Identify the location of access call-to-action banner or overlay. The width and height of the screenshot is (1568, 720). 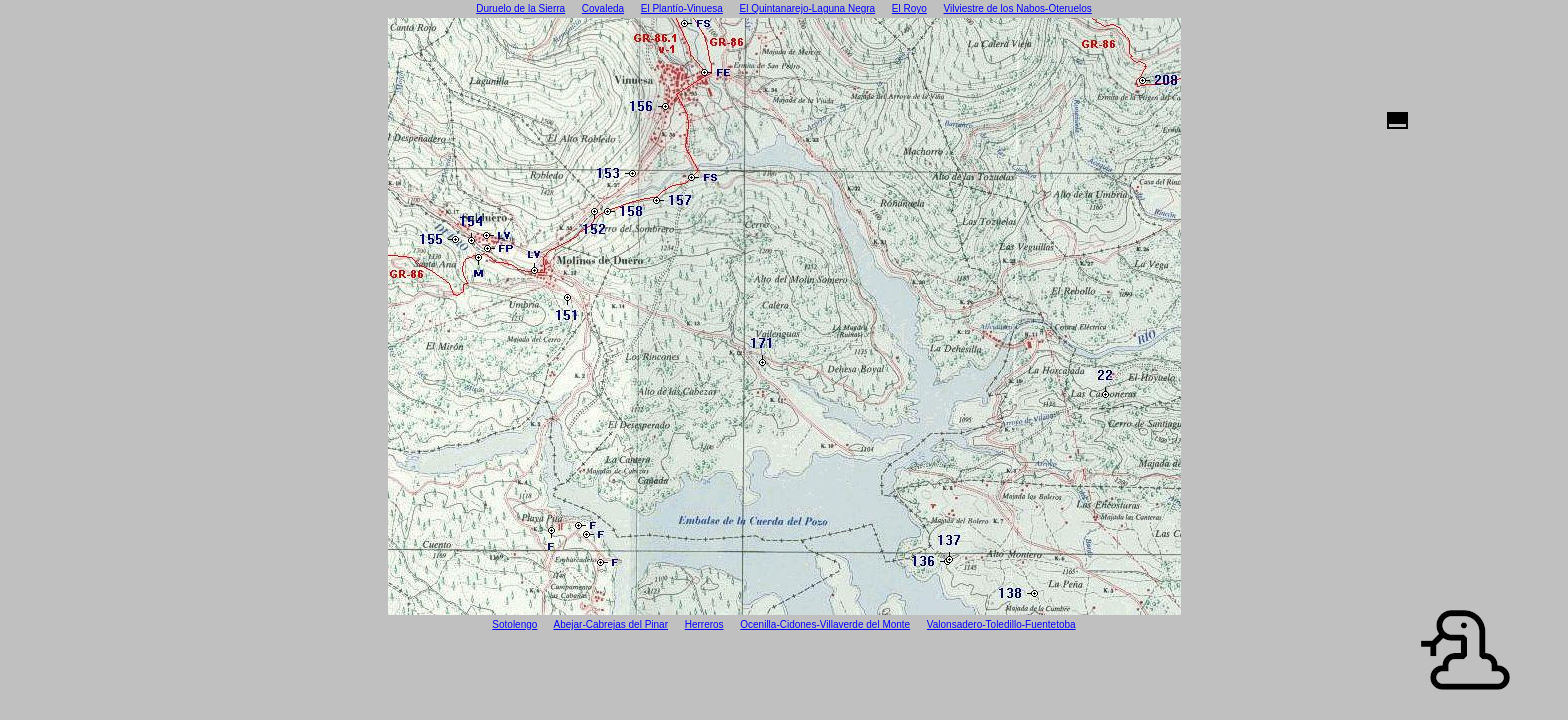
(1397, 120).